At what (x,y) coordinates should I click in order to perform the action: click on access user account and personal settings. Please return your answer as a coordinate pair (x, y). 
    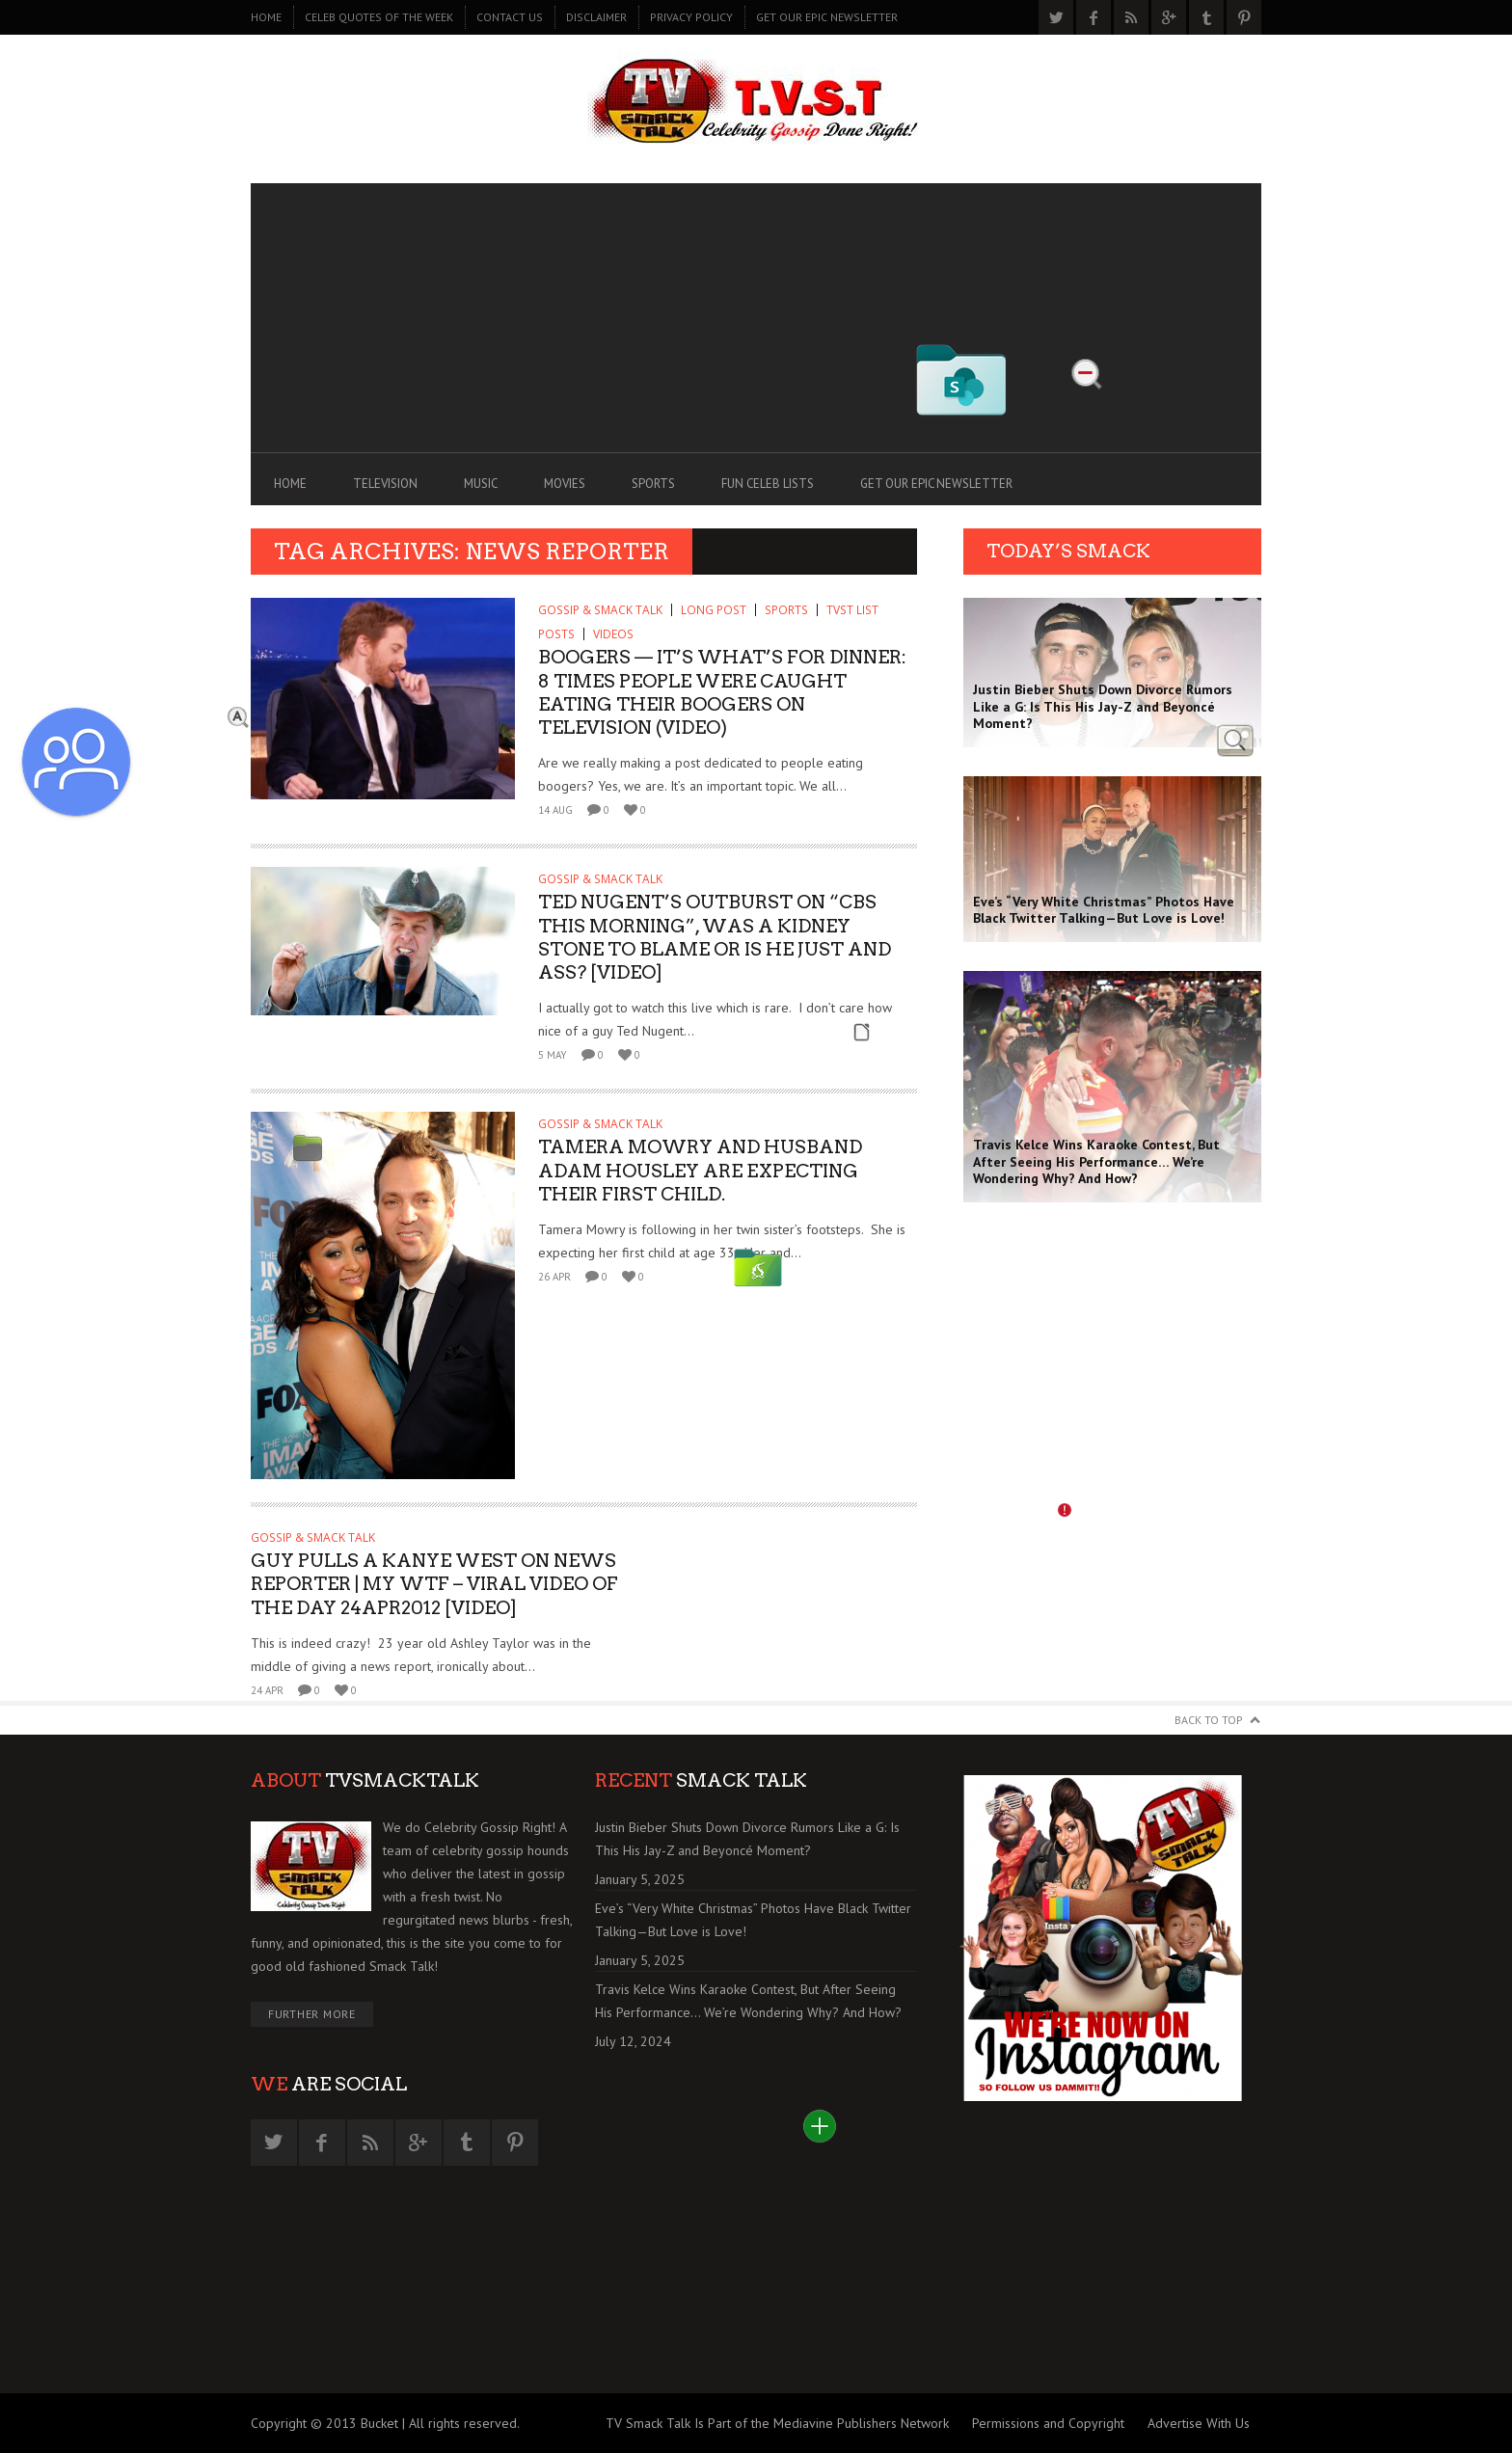
    Looking at the image, I should click on (76, 762).